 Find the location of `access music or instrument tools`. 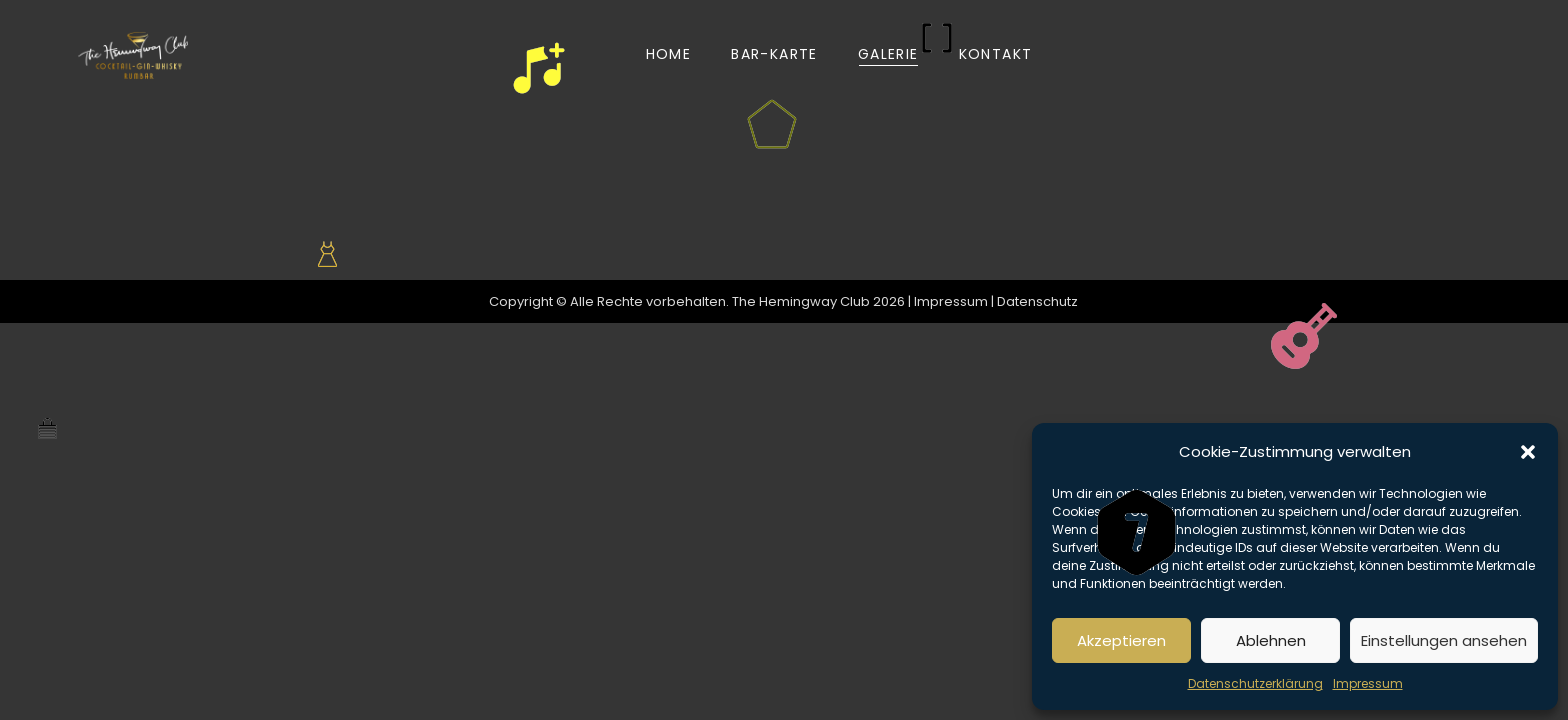

access music or instrument tools is located at coordinates (1303, 336).